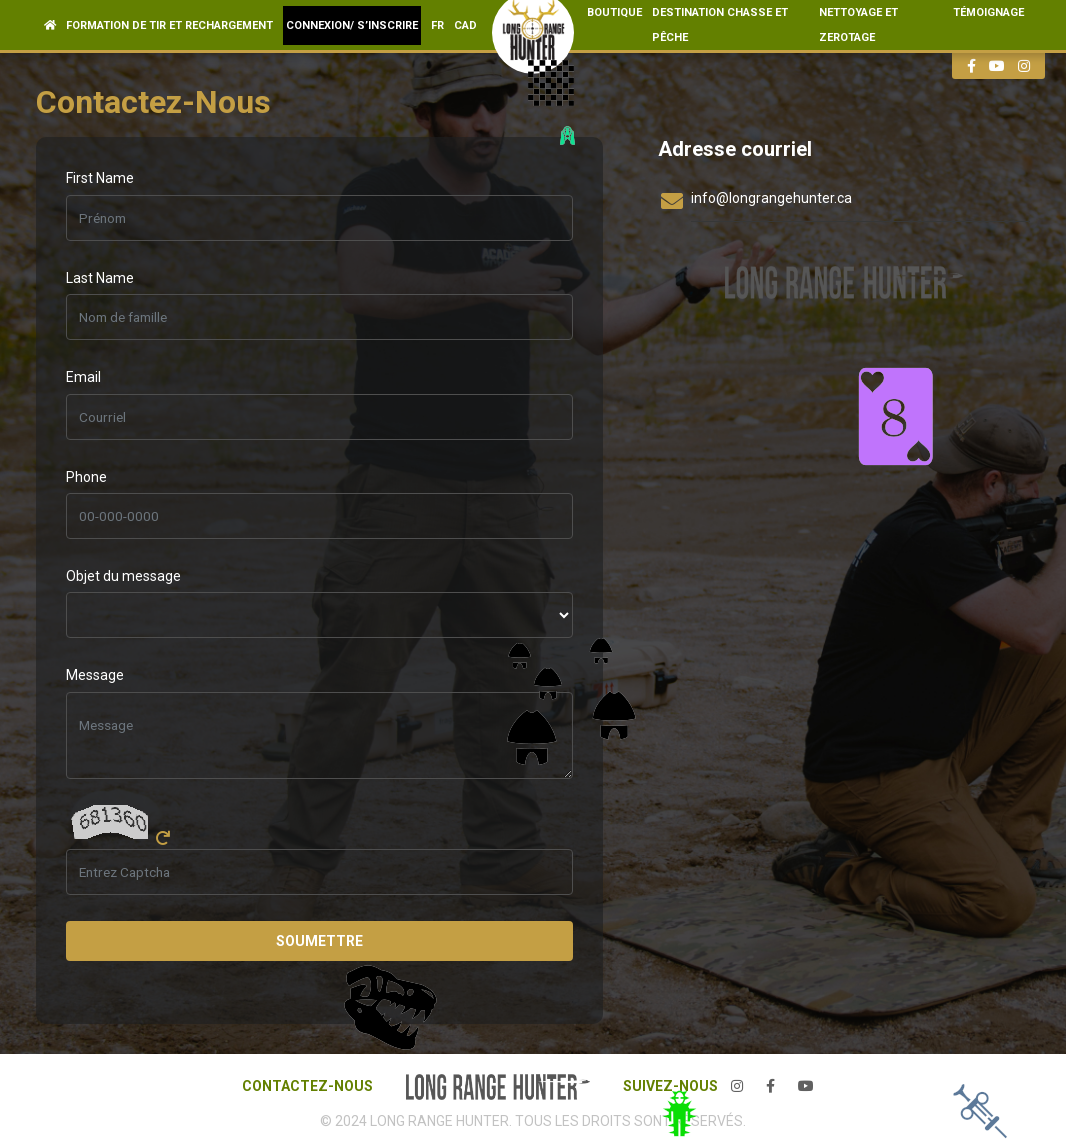  I want to click on select basset hound as your pet avatar, so click(567, 135).